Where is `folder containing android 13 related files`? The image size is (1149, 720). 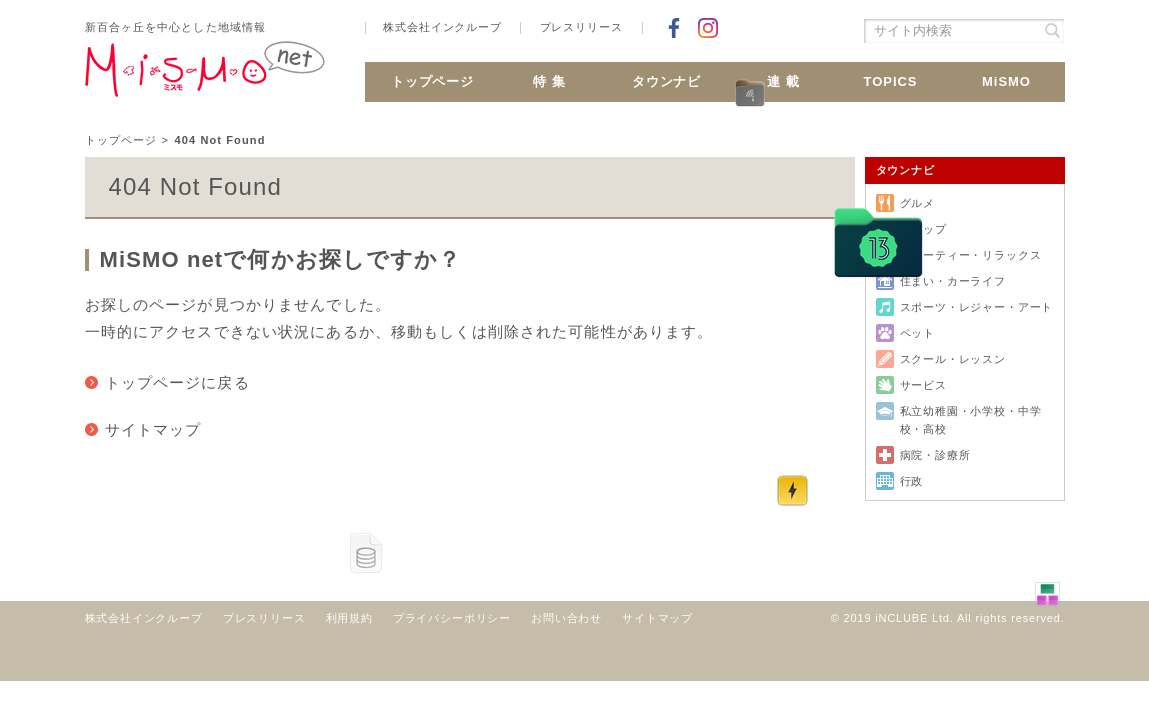 folder containing android 13 related files is located at coordinates (878, 245).